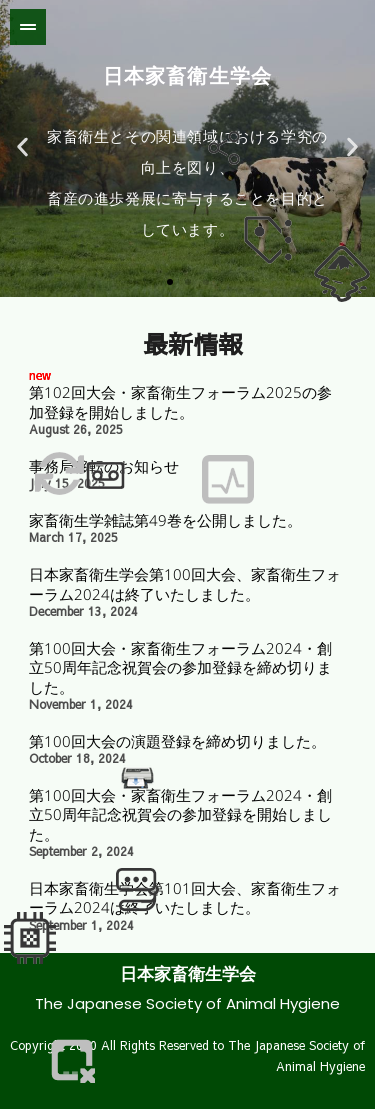  I want to click on open system monitor to view resource usage, so click(228, 481).